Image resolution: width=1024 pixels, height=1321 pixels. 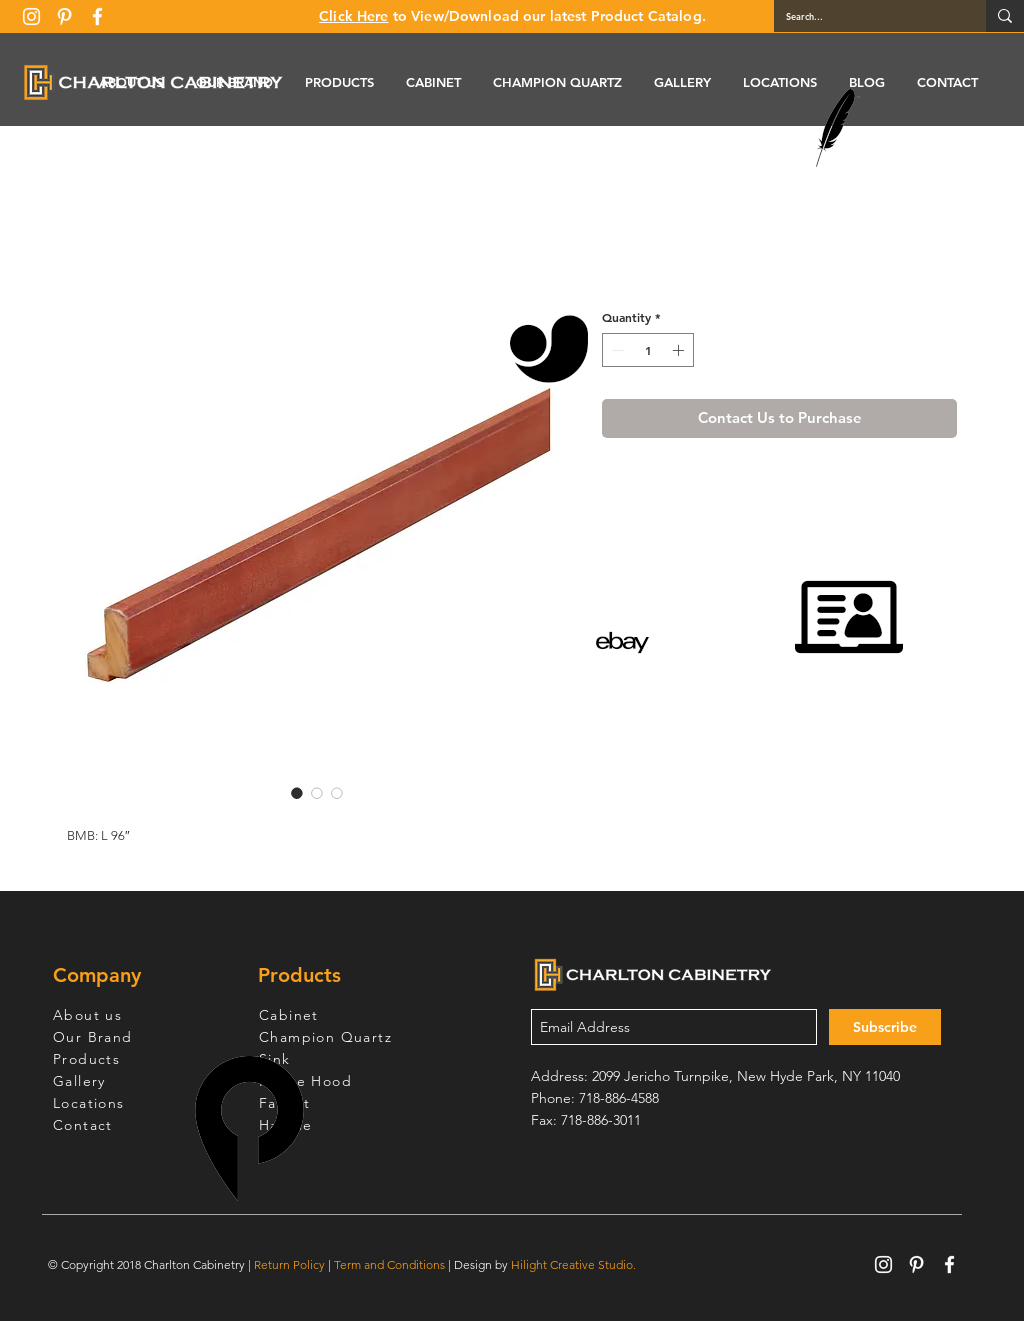 What do you see at coordinates (849, 617) in the screenshot?
I see `open the Codementor app or website` at bounding box center [849, 617].